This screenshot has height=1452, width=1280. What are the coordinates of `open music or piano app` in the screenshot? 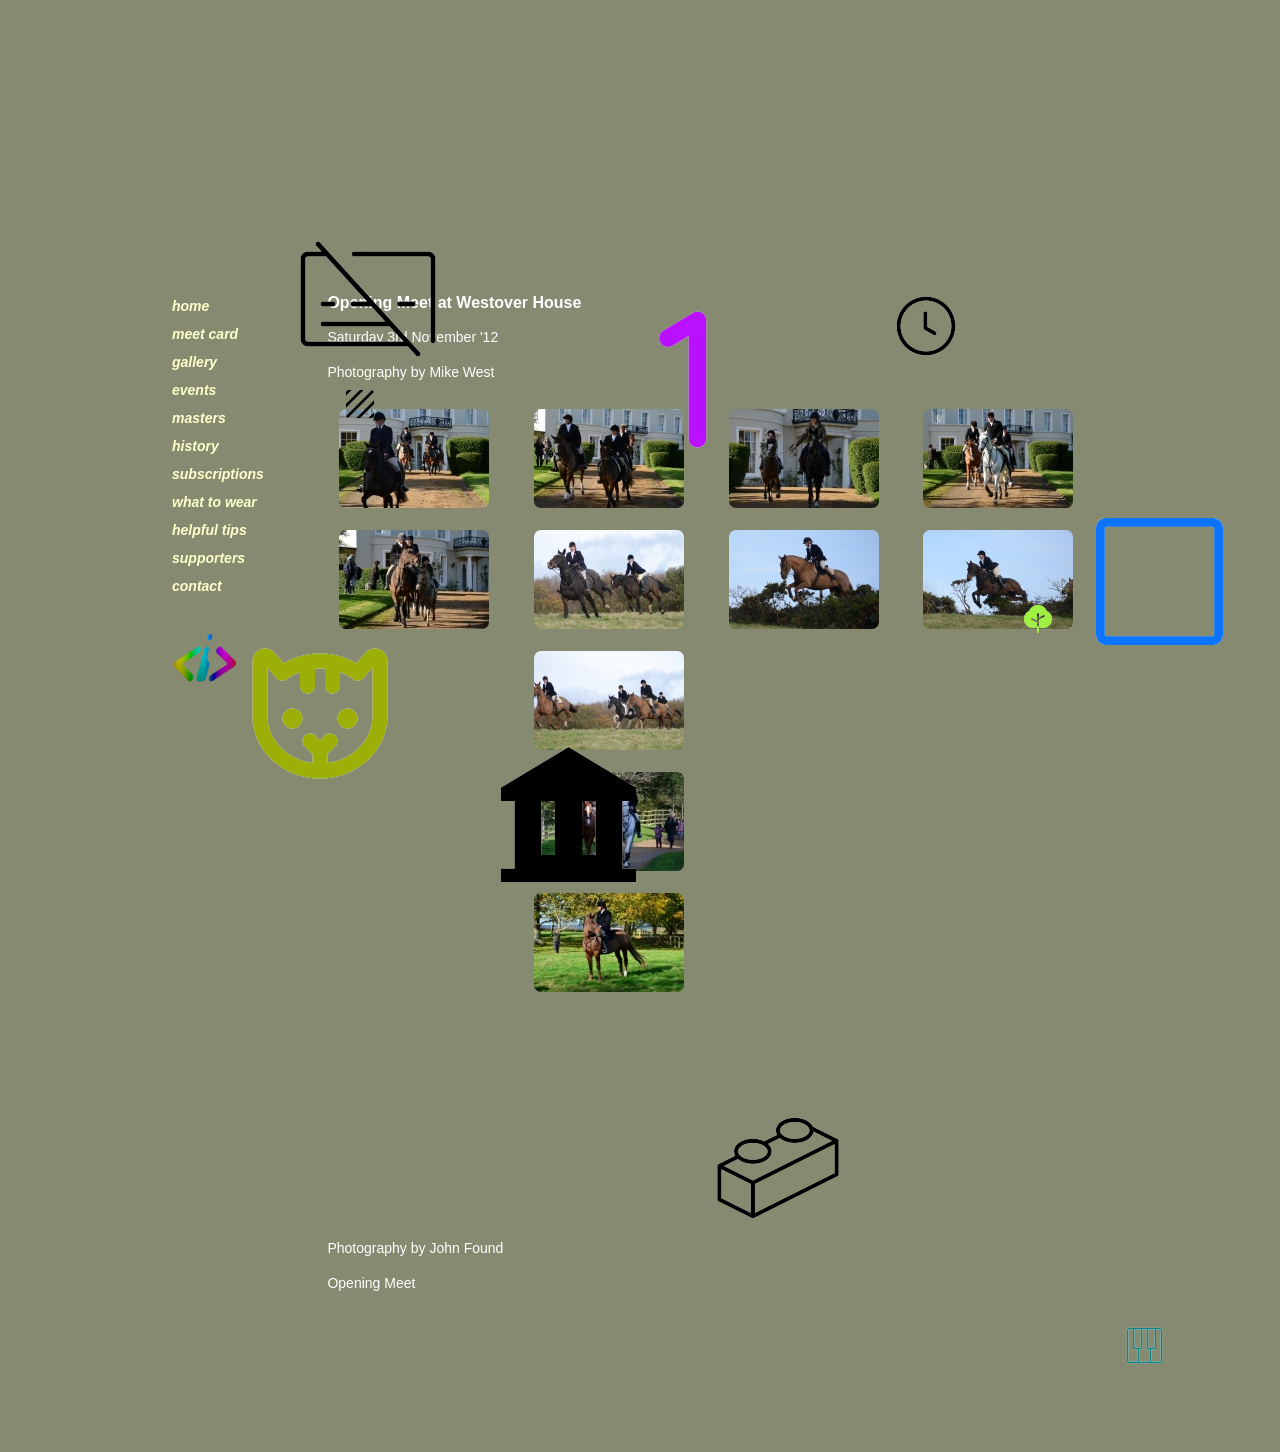 It's located at (1144, 1345).